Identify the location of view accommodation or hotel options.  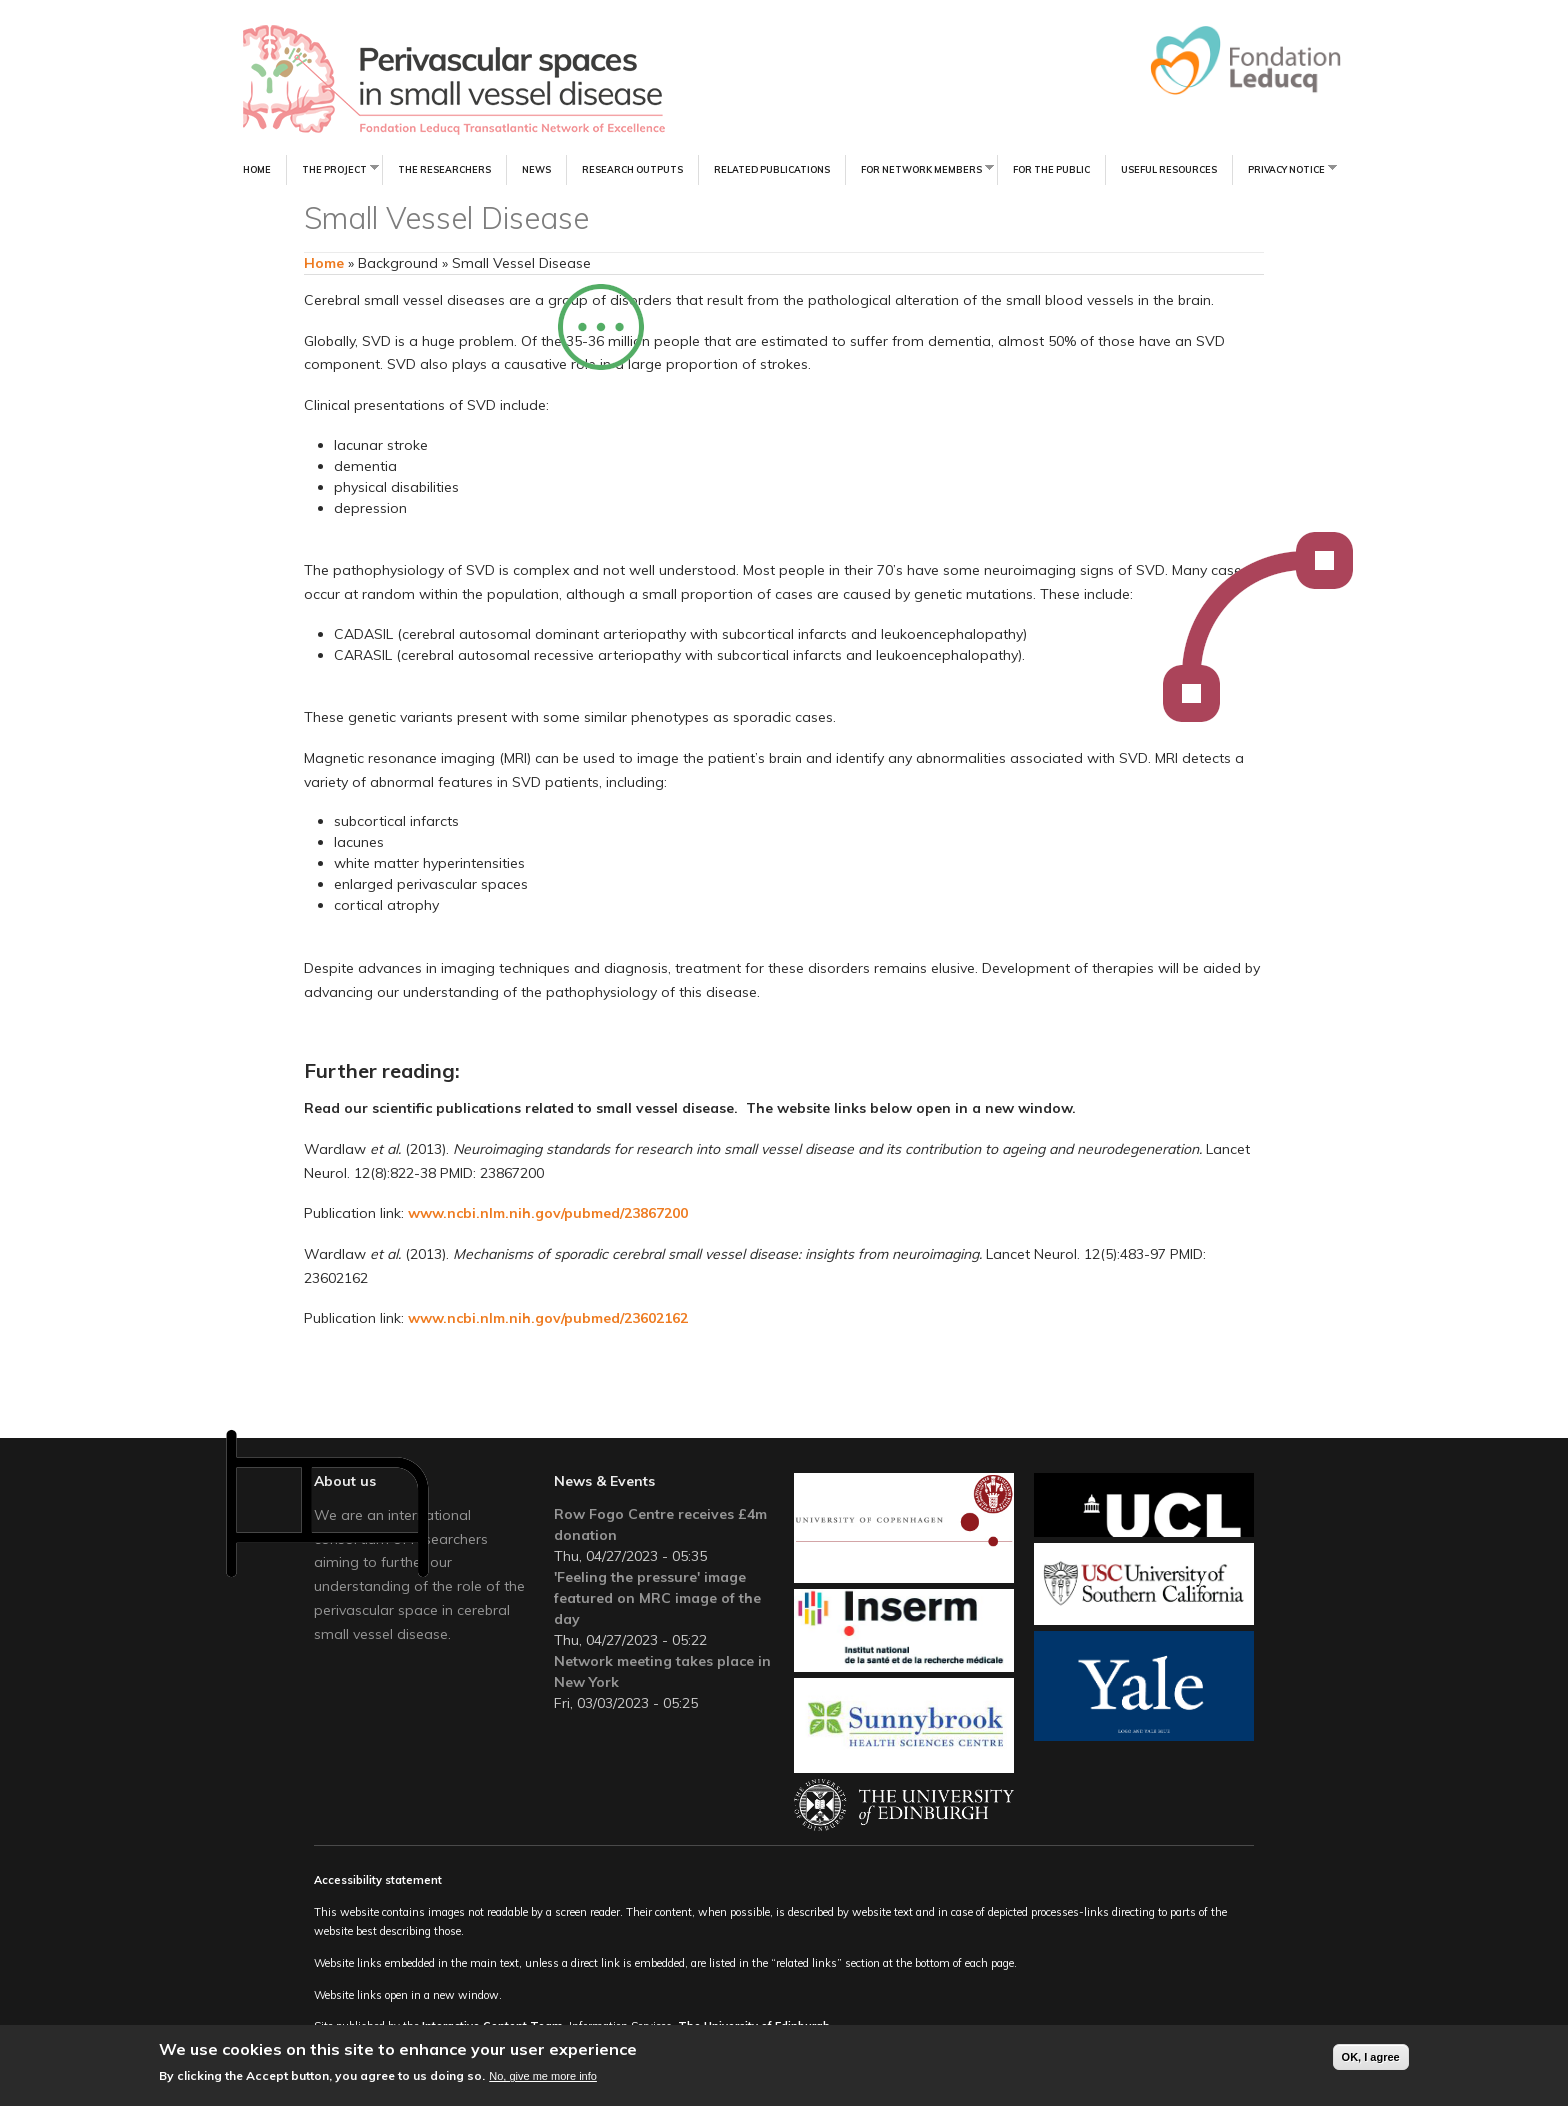
(320, 1503).